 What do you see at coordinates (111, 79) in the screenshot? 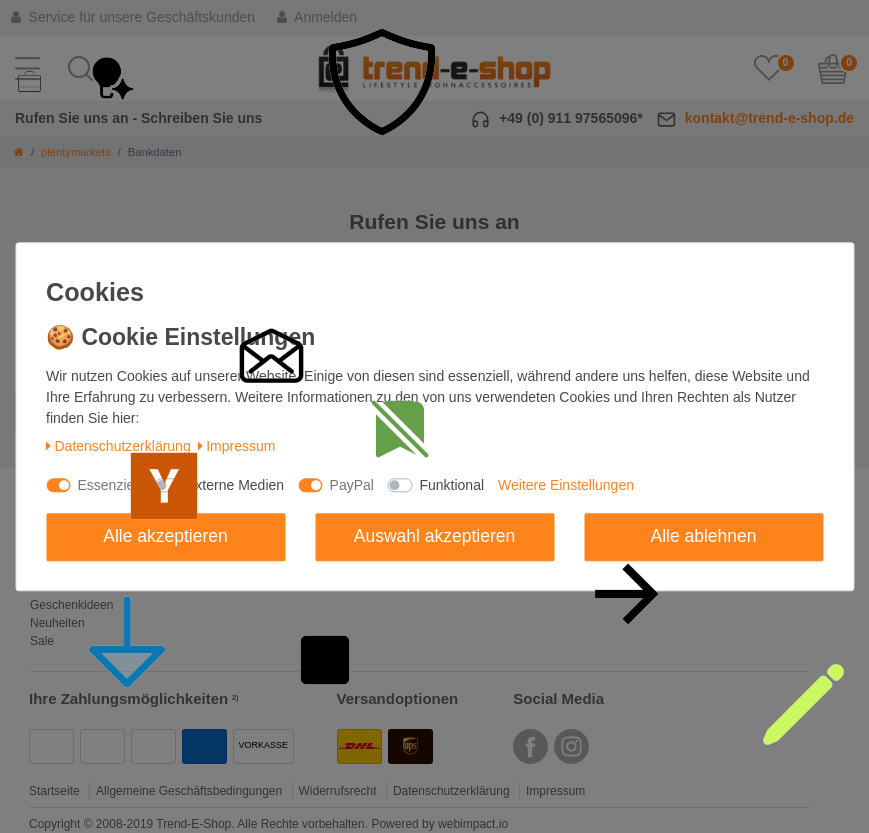
I see `access AI-powered suggestions or insights` at bounding box center [111, 79].